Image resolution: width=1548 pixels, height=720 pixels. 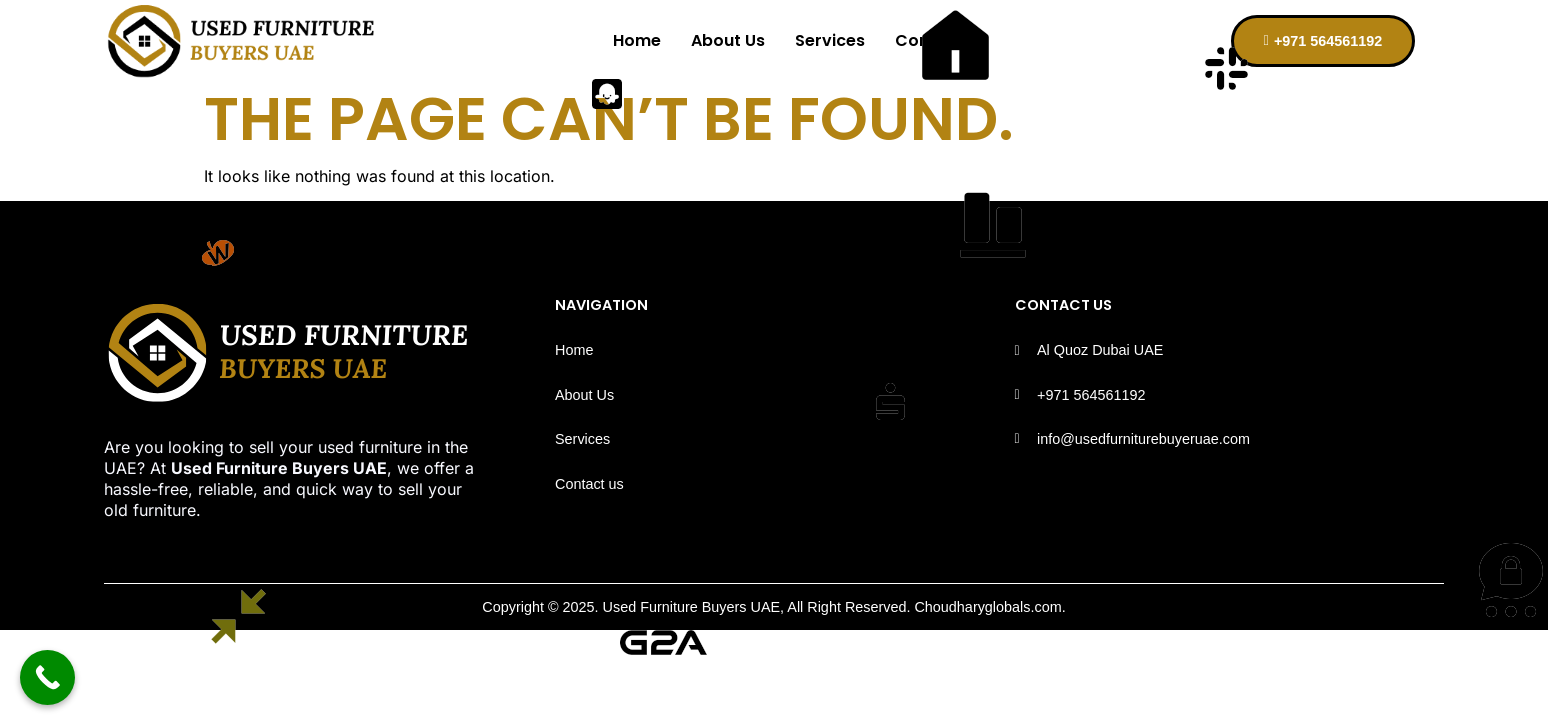 What do you see at coordinates (218, 253) in the screenshot?
I see `visit weasyl artist community website` at bounding box center [218, 253].